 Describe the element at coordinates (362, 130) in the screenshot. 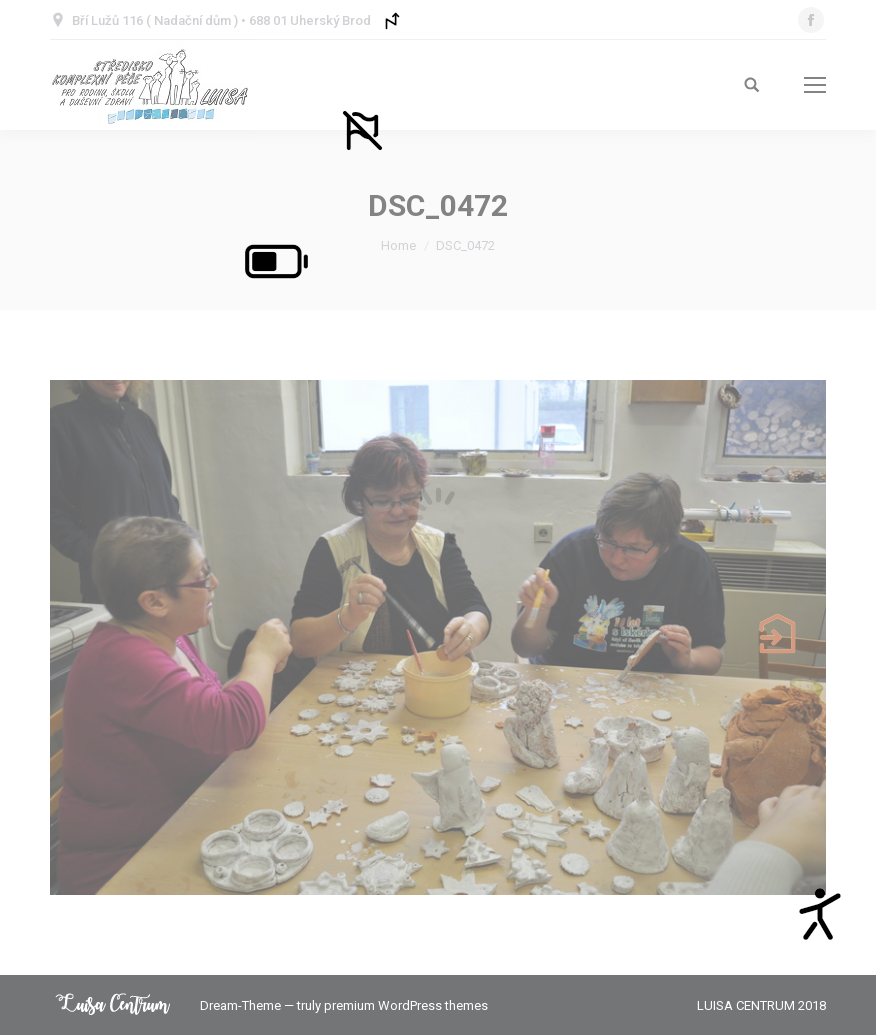

I see `disable flag or marker` at that location.